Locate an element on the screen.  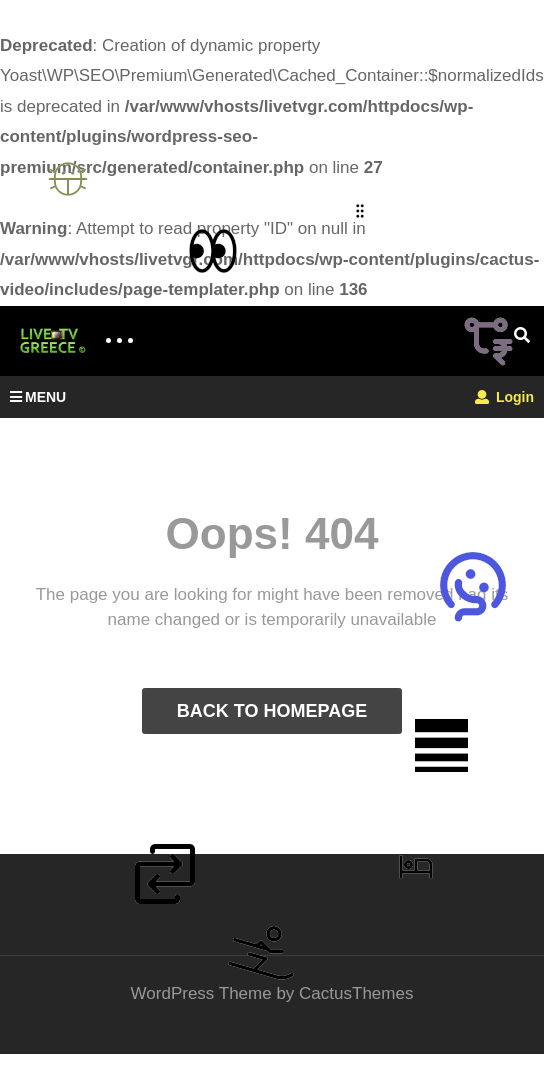
access skiing or winter sports activities is located at coordinates (261, 954).